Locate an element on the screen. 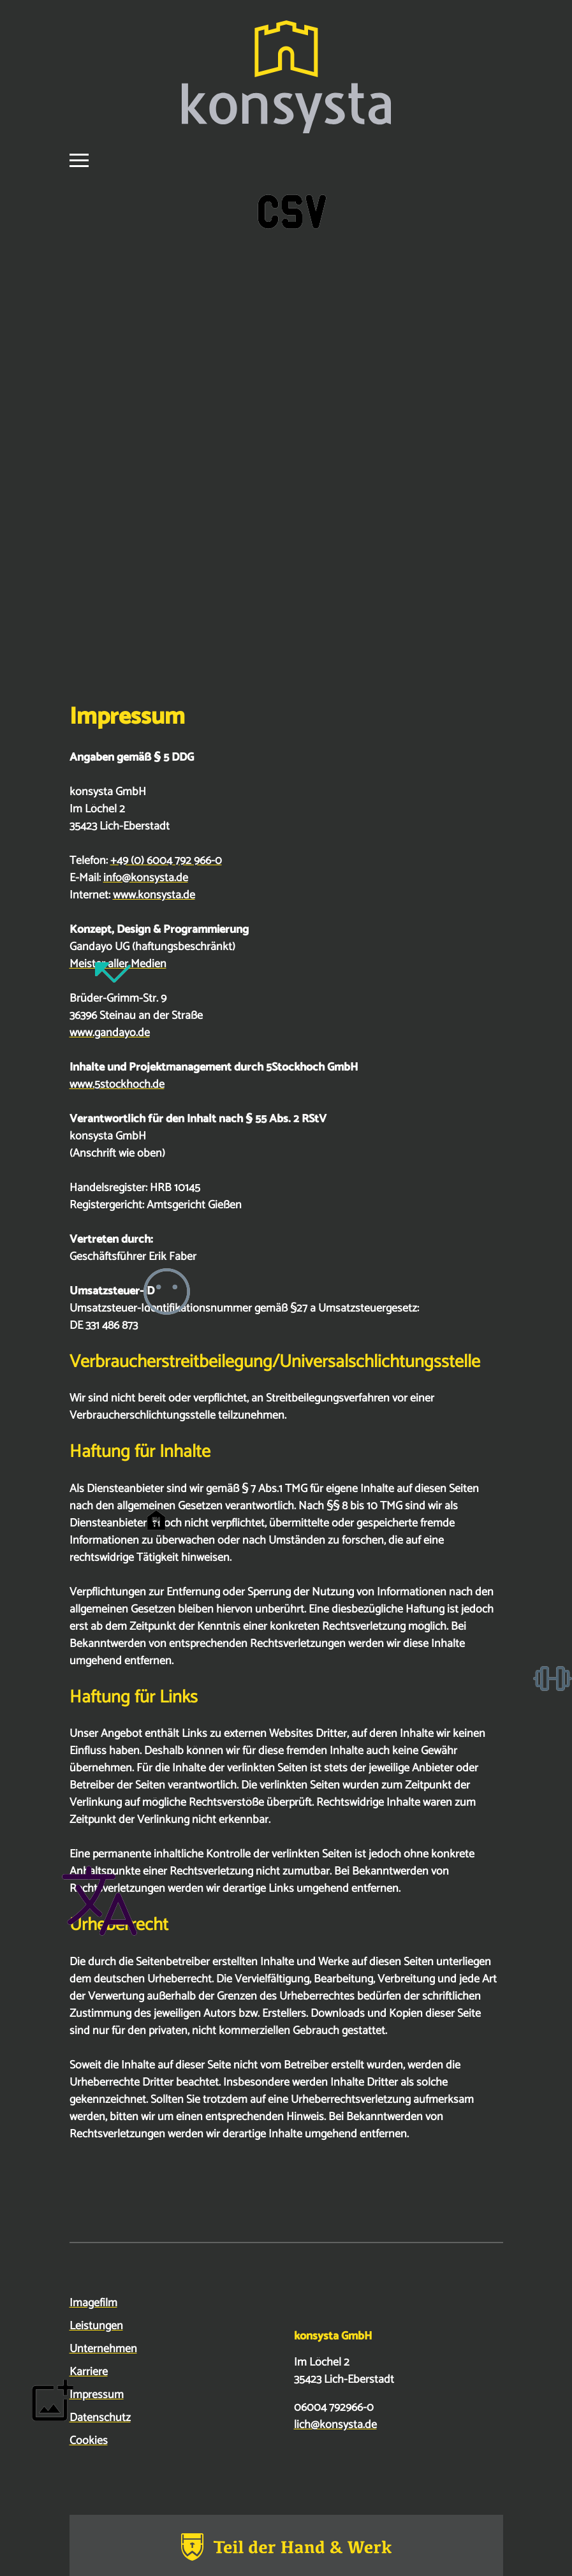  add a new photo to the gallery is located at coordinates (52, 2401).